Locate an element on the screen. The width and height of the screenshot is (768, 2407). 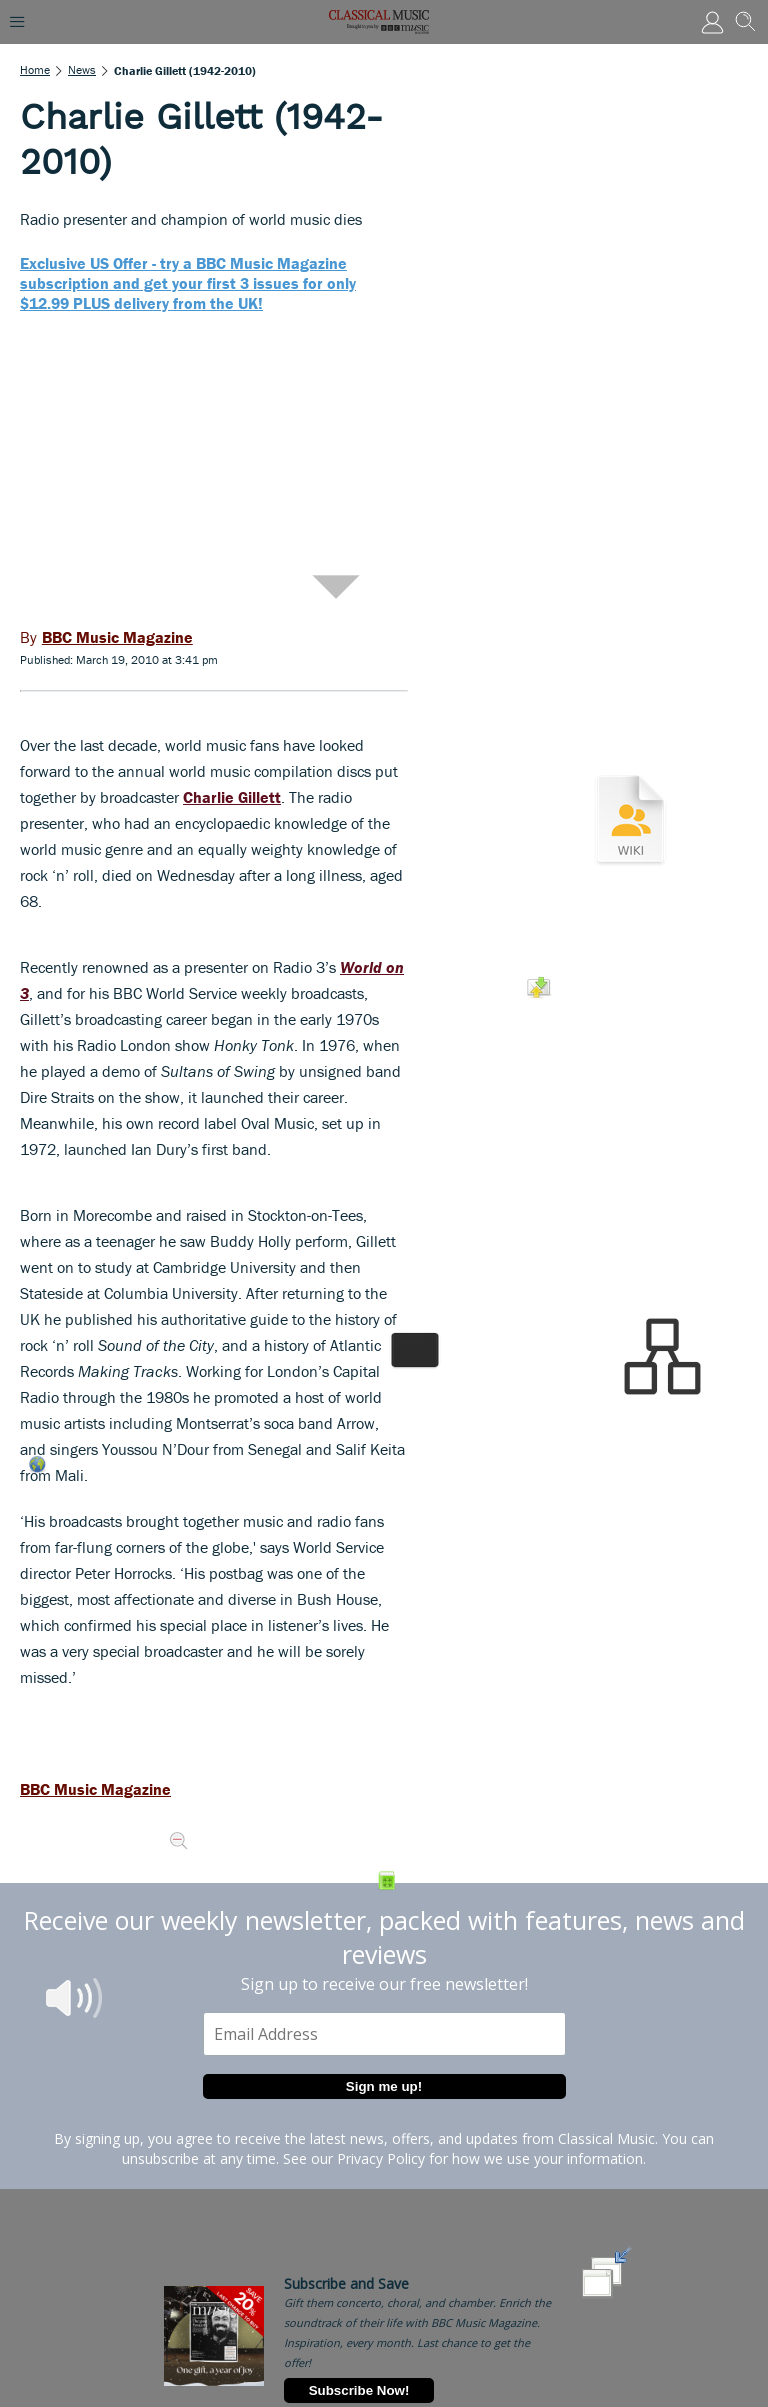
zoom out to see more content is located at coordinates (178, 1840).